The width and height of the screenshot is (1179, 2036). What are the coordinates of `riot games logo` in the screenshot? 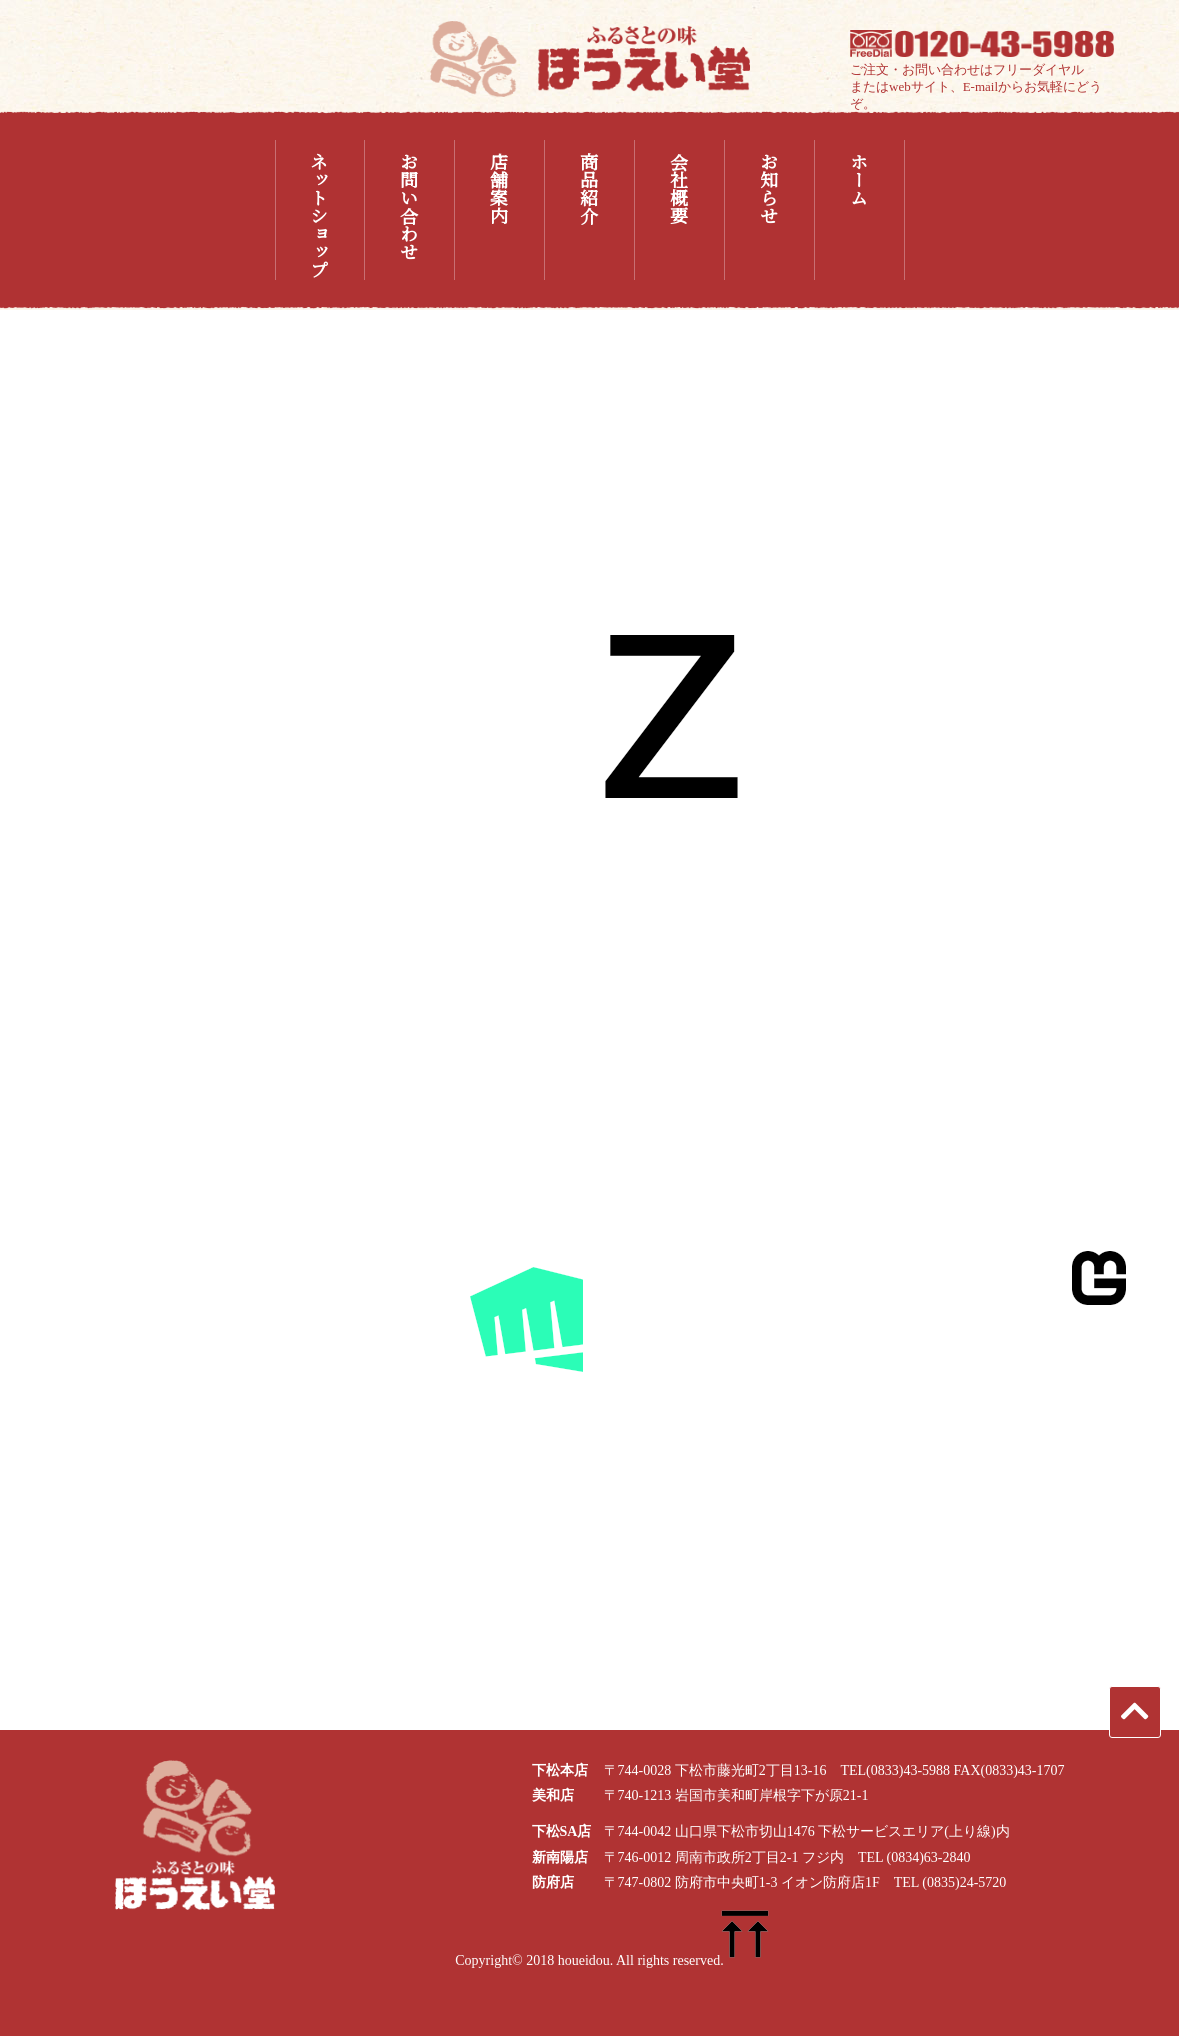 It's located at (526, 1319).